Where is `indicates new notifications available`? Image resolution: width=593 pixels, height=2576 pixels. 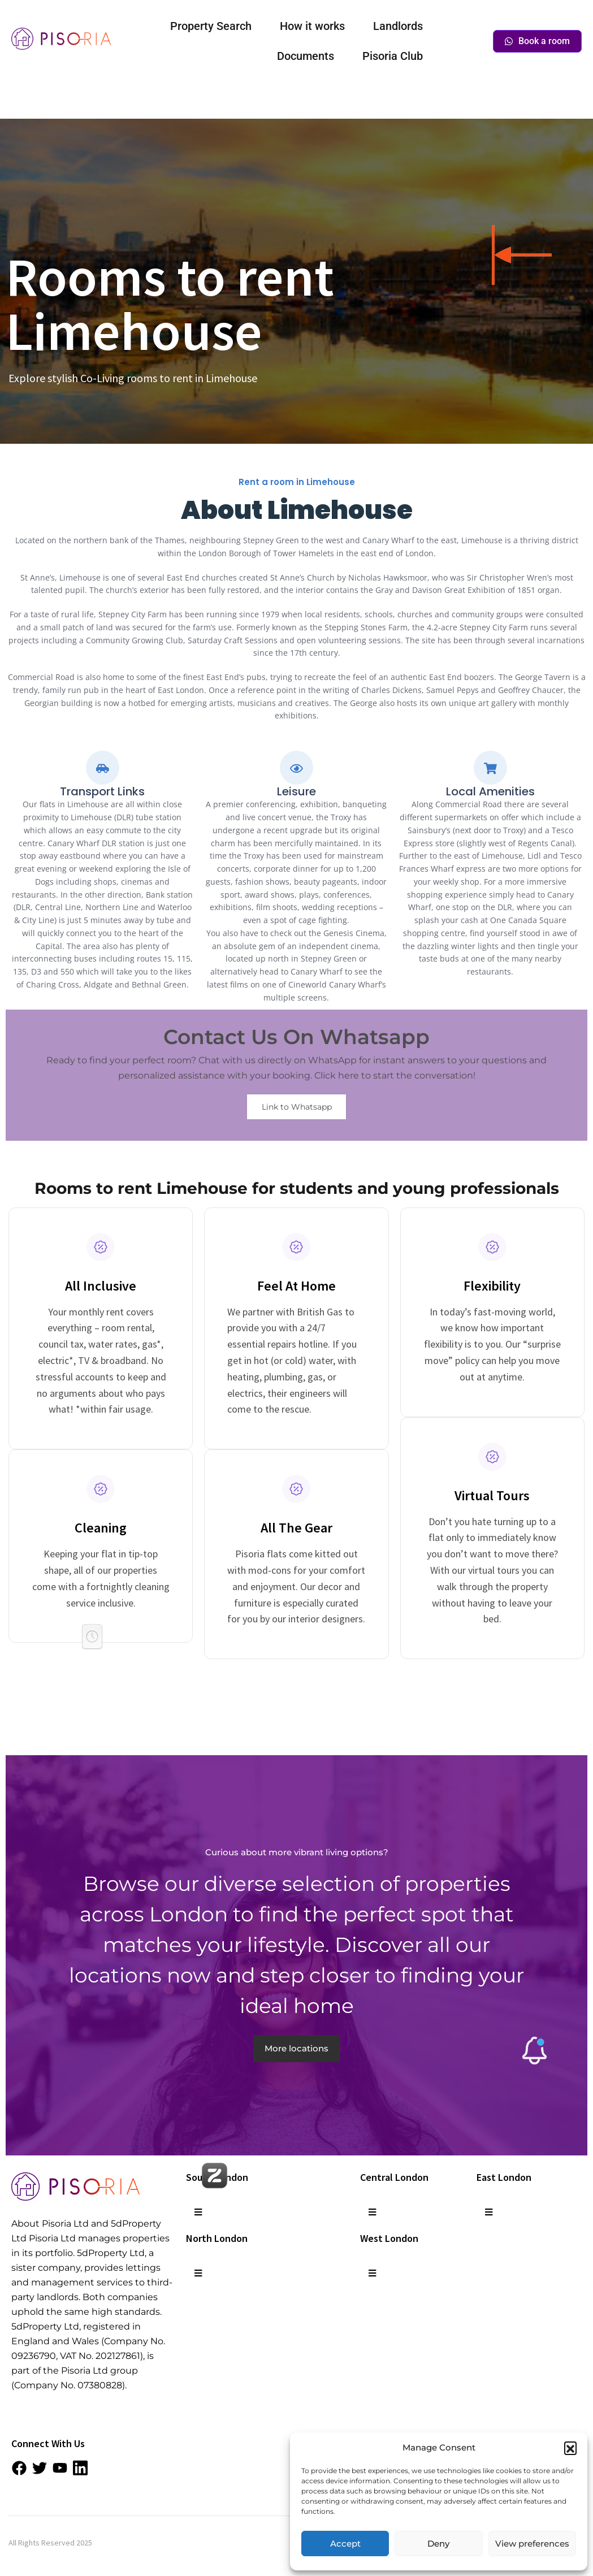
indicates new notifications available is located at coordinates (534, 2050).